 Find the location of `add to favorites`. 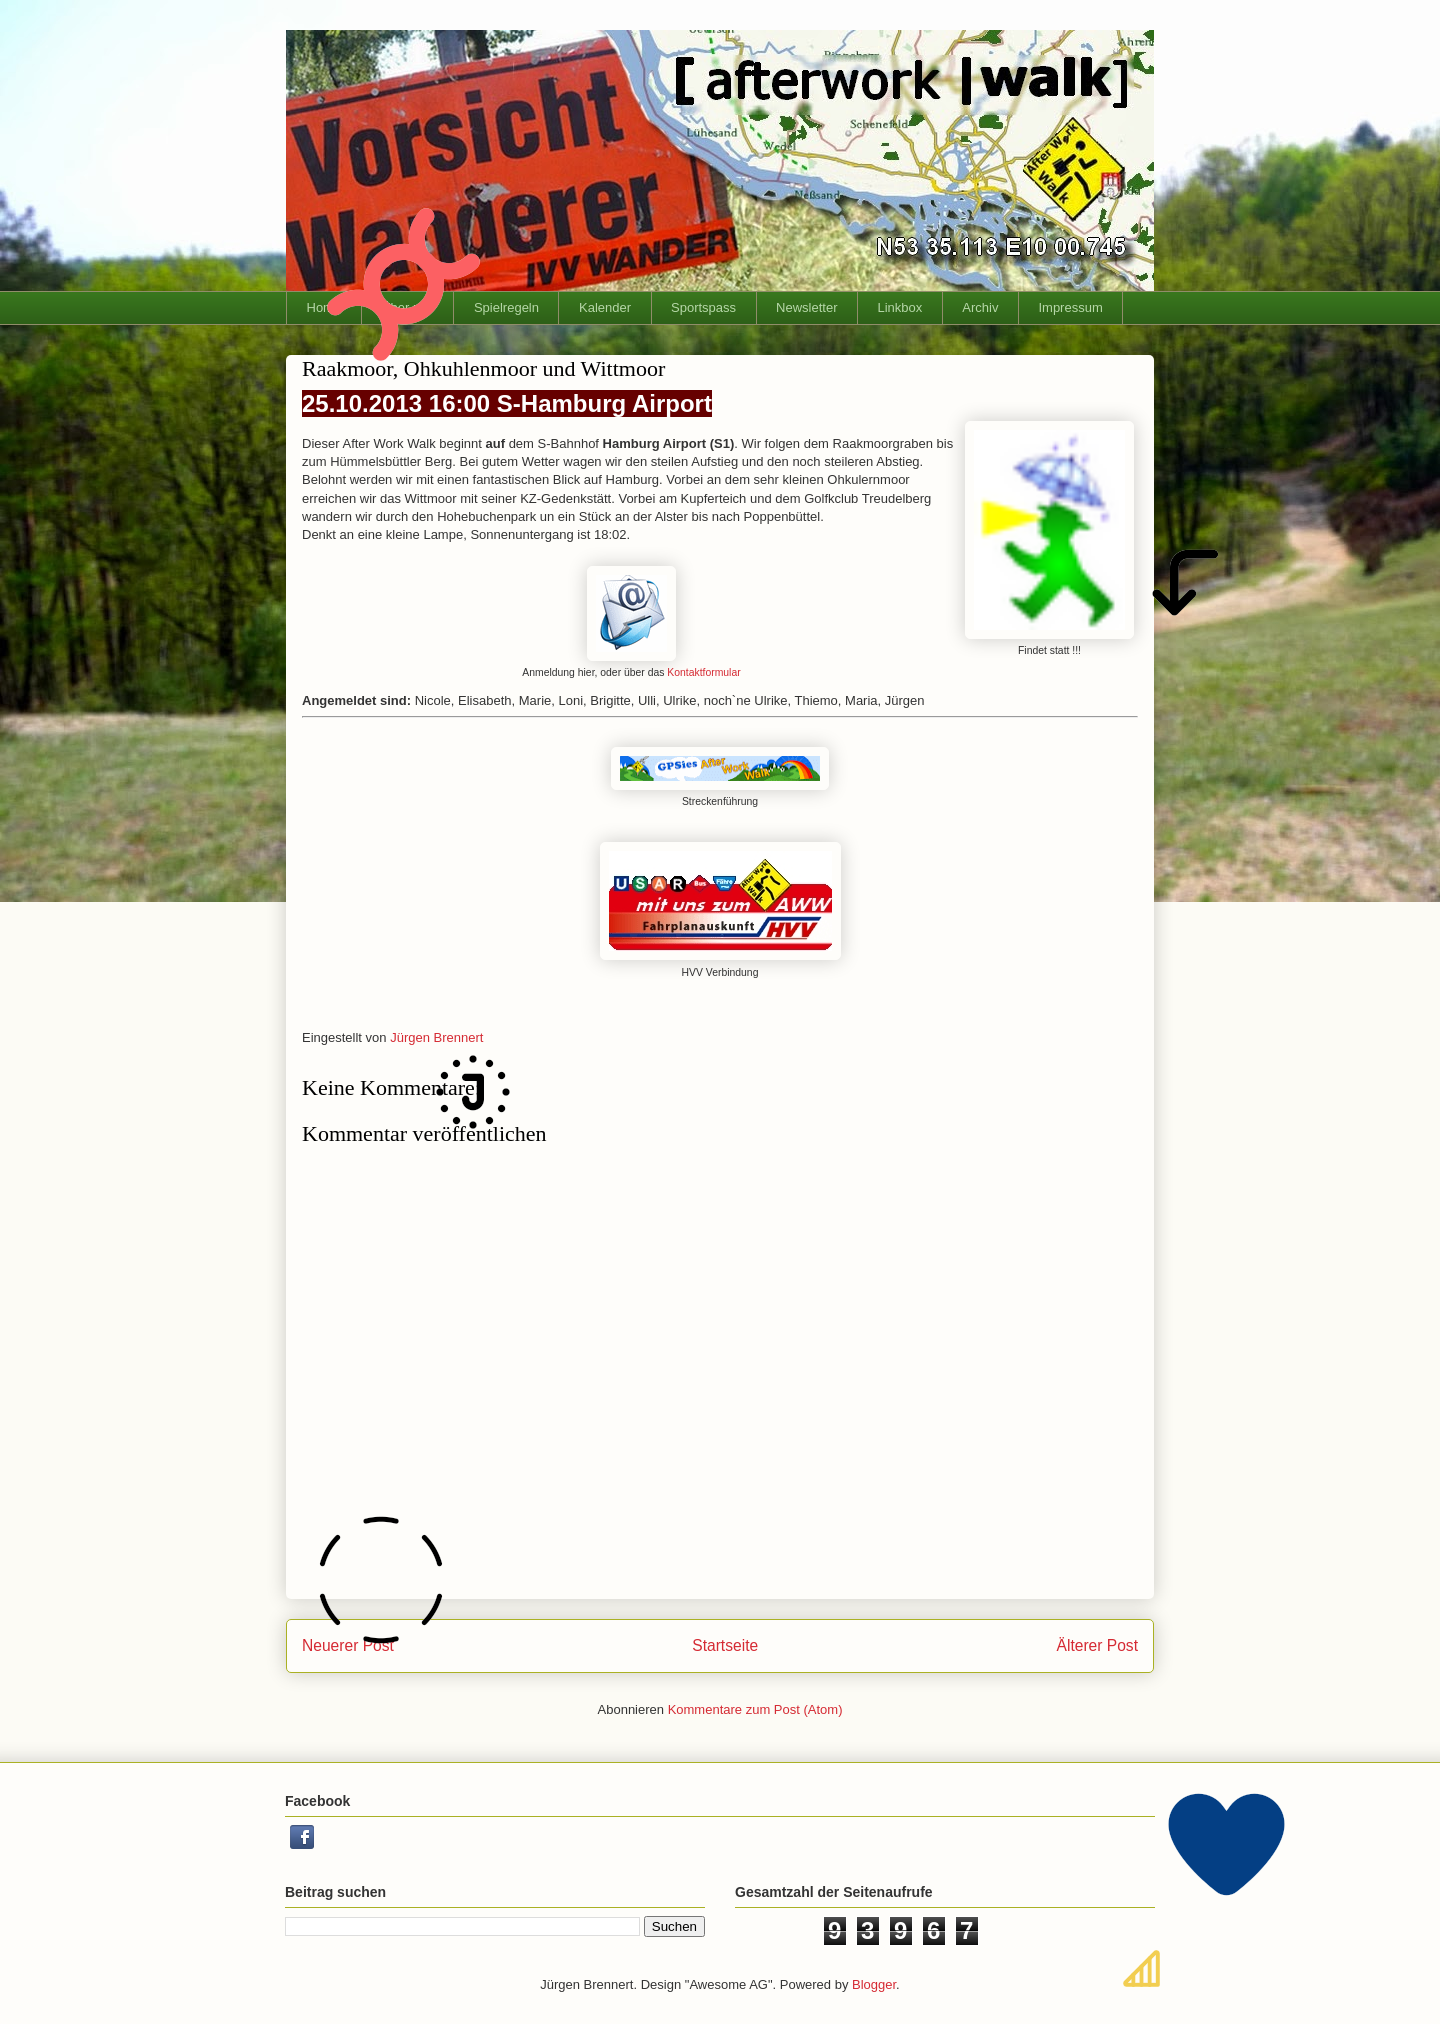

add to favorites is located at coordinates (1226, 1844).